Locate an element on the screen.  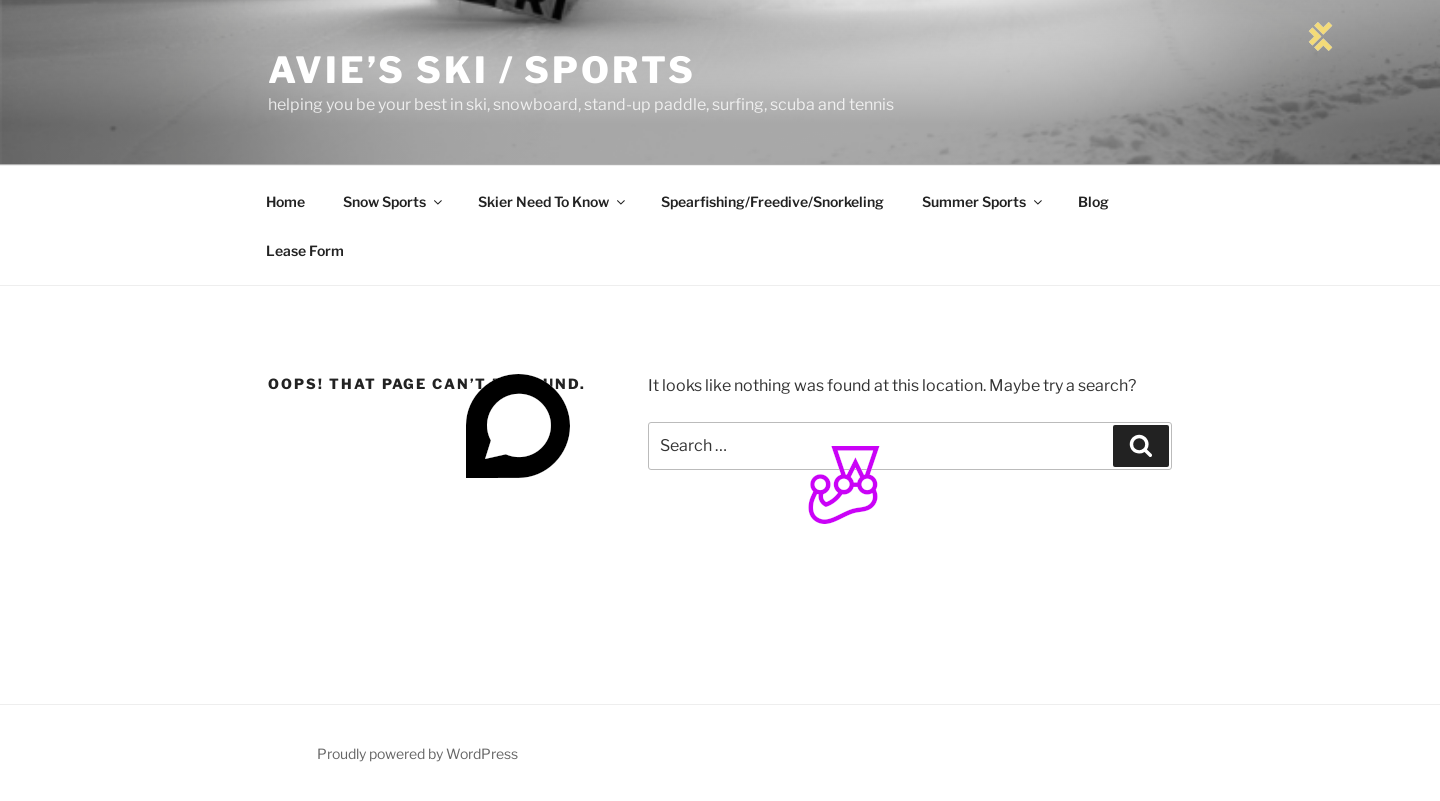
open Discourse community forum is located at coordinates (518, 426).